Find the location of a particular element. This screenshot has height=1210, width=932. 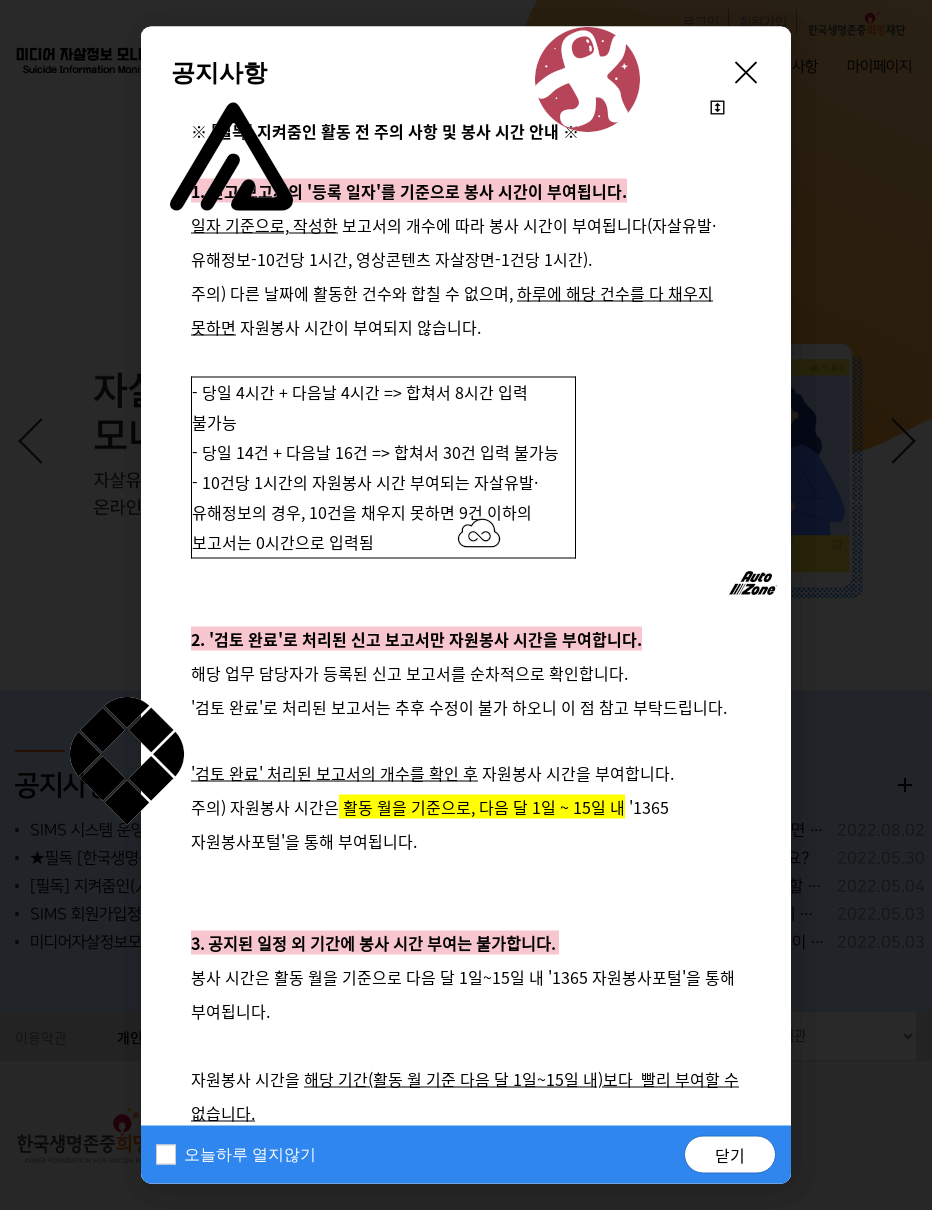

open the AList file management application is located at coordinates (231, 156).